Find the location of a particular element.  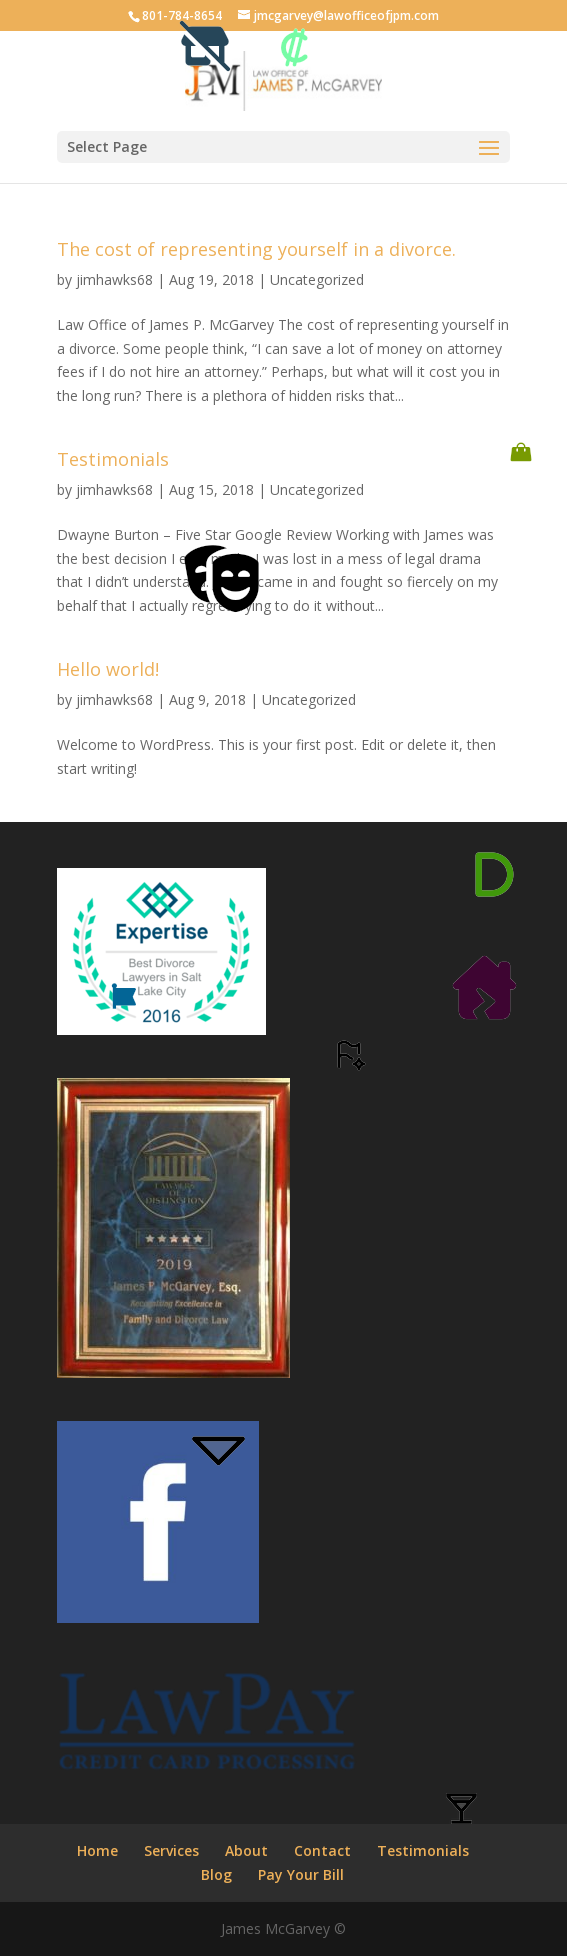

represents the letter D in text or keyboard input is located at coordinates (494, 874).